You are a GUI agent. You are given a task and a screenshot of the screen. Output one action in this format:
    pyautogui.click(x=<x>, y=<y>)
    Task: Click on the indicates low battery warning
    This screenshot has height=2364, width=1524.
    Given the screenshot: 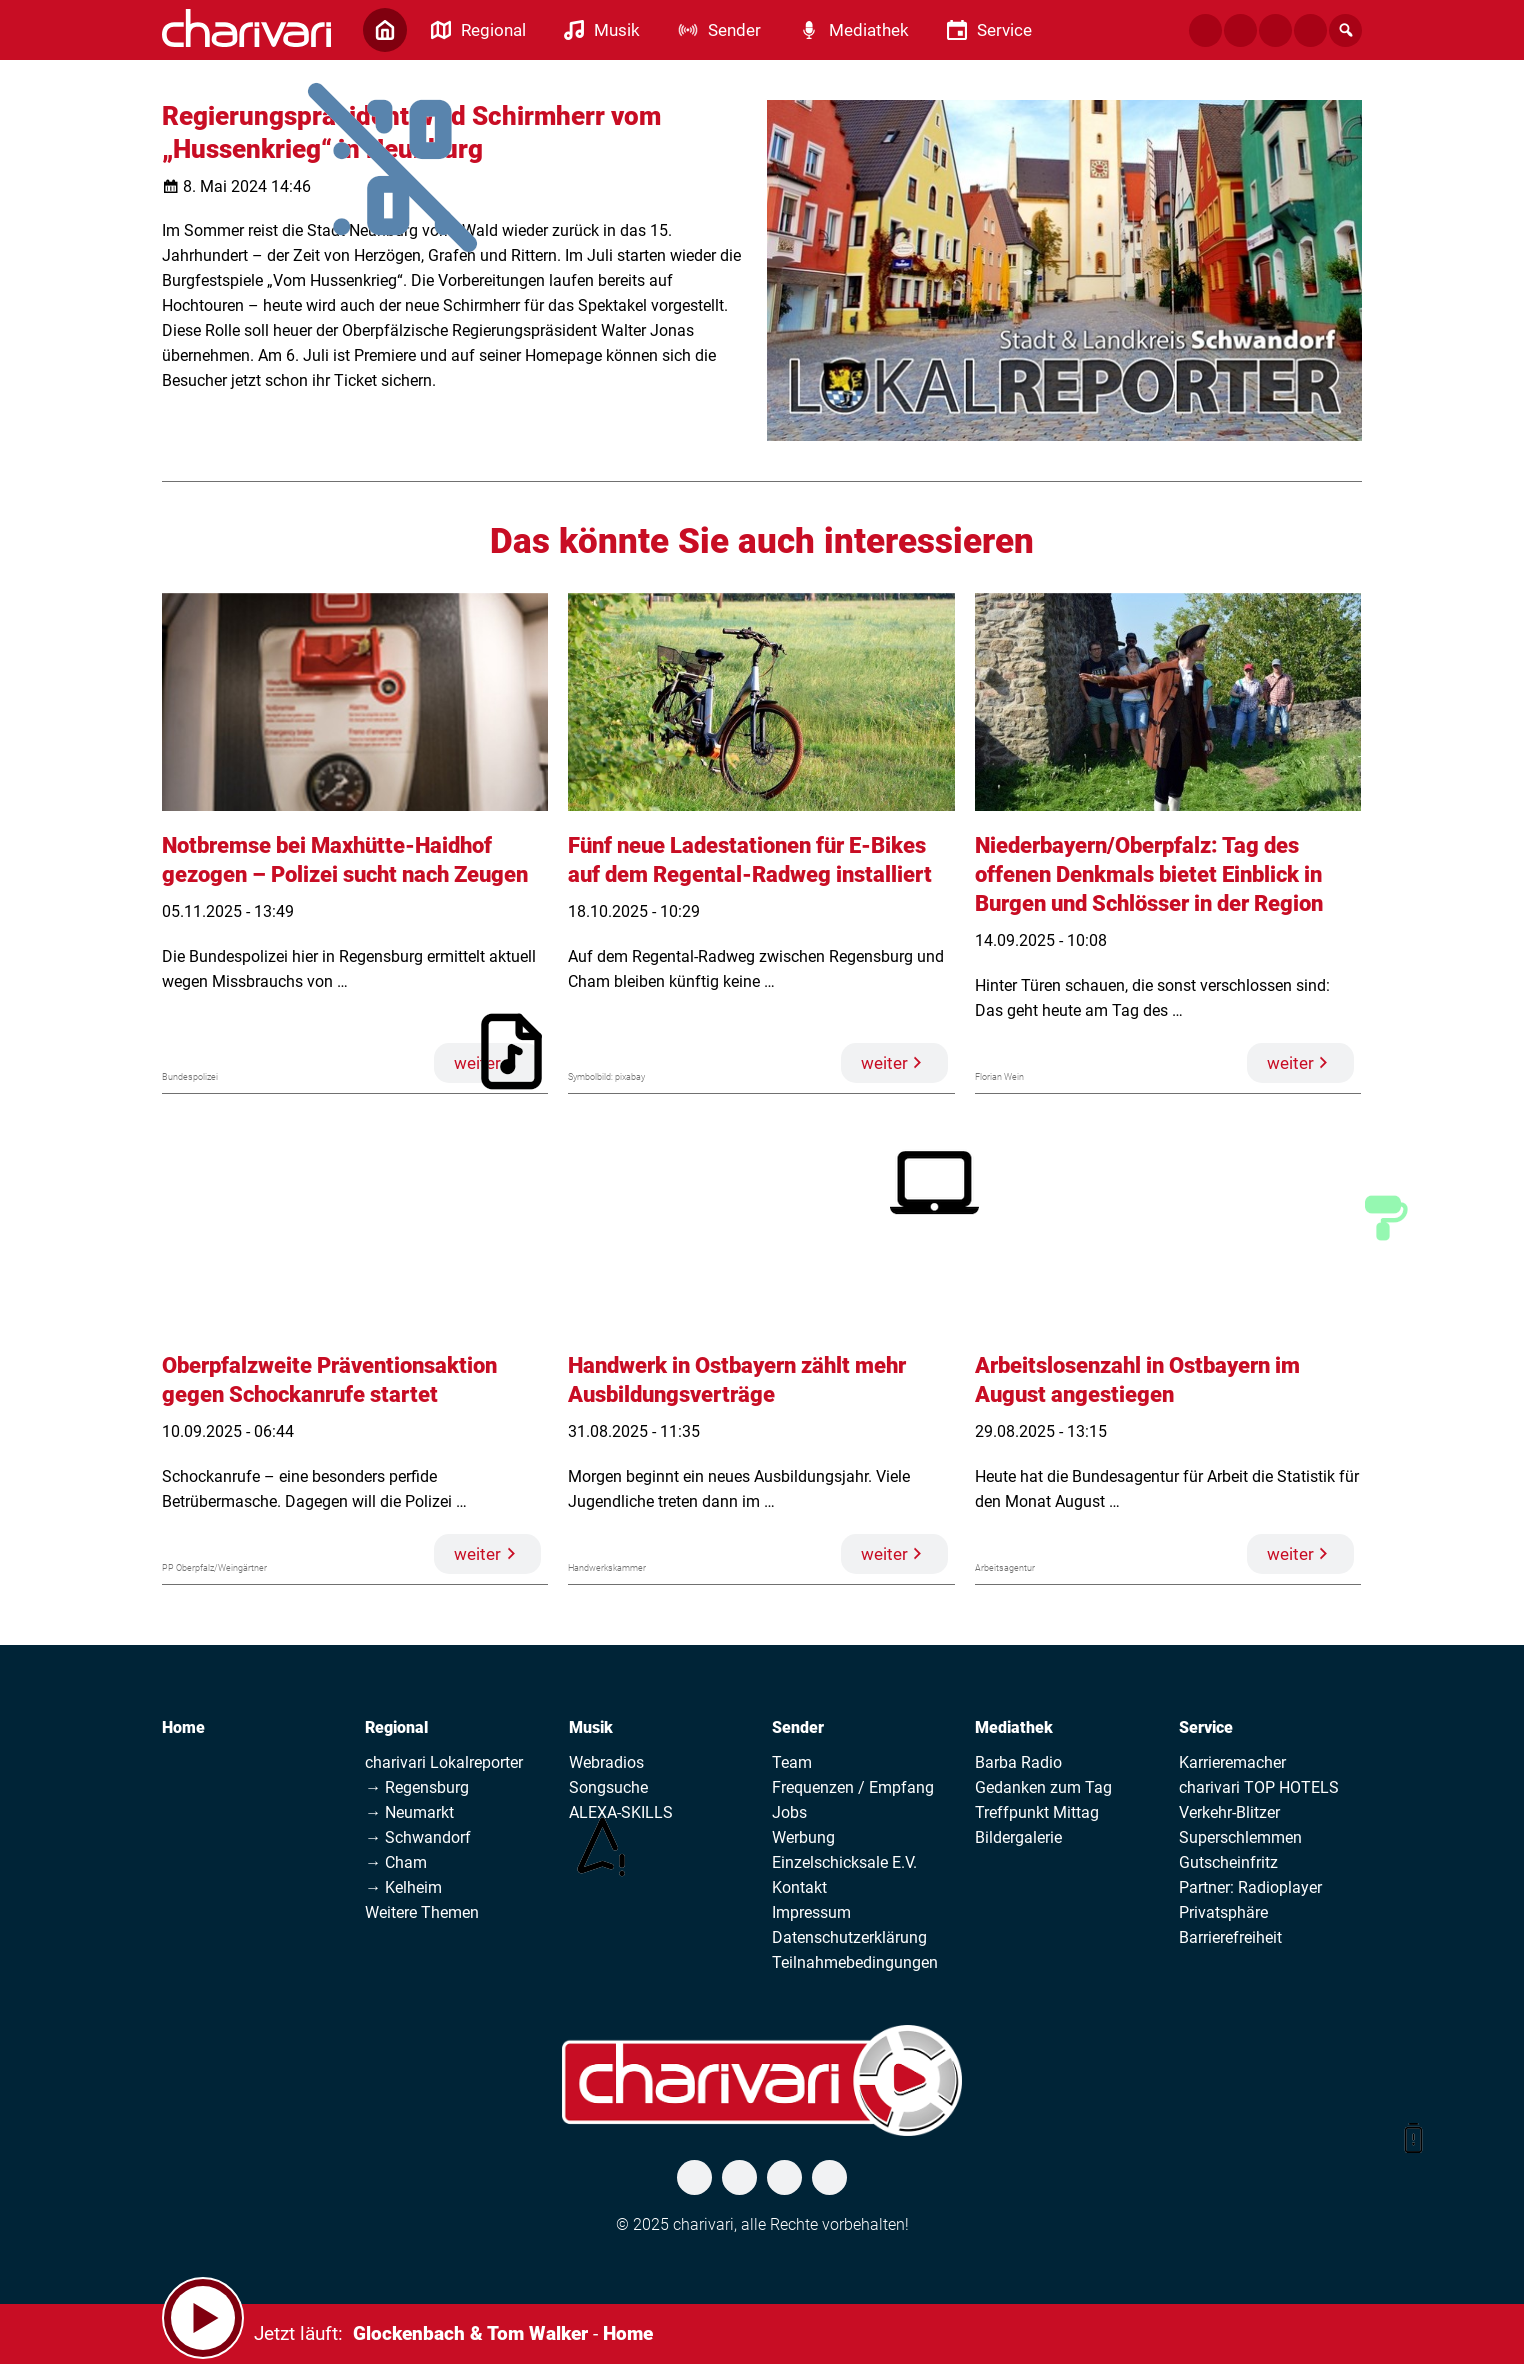 What is the action you would take?
    pyautogui.click(x=1413, y=2138)
    